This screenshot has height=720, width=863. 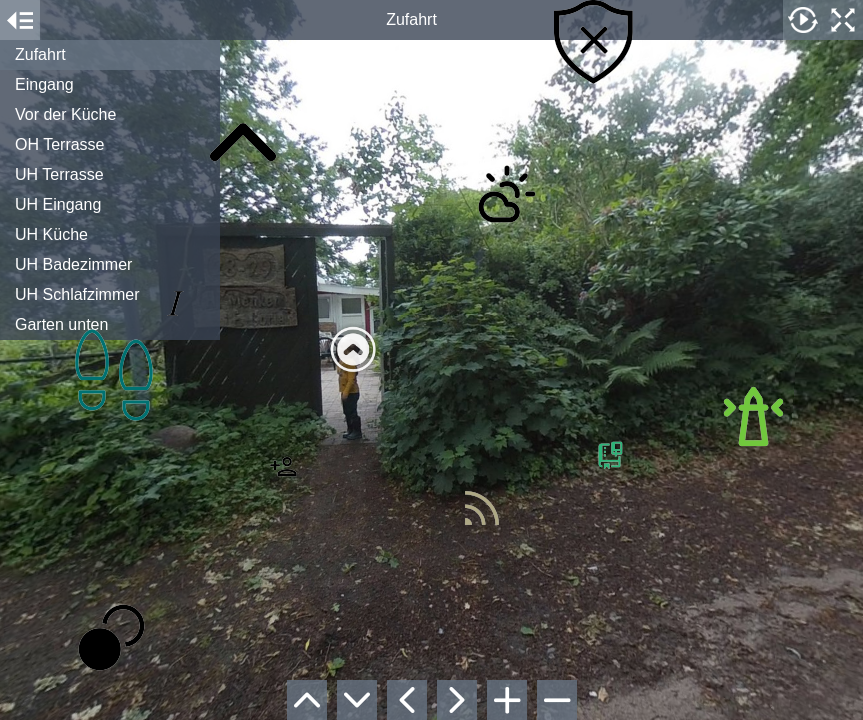 I want to click on clone a repository, so click(x=609, y=454).